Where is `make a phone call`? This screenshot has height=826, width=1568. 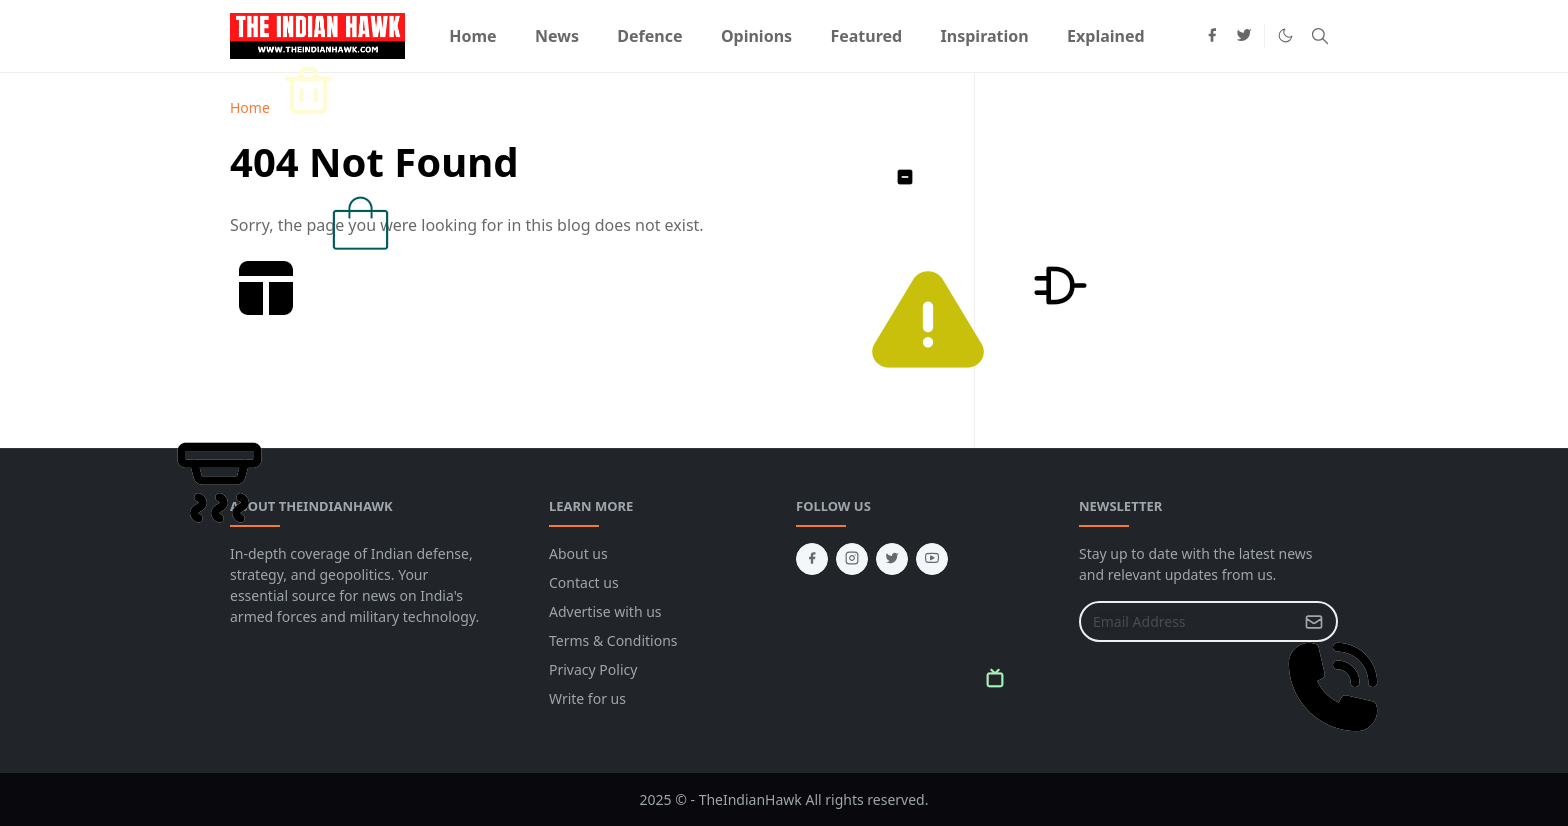 make a phone call is located at coordinates (1333, 687).